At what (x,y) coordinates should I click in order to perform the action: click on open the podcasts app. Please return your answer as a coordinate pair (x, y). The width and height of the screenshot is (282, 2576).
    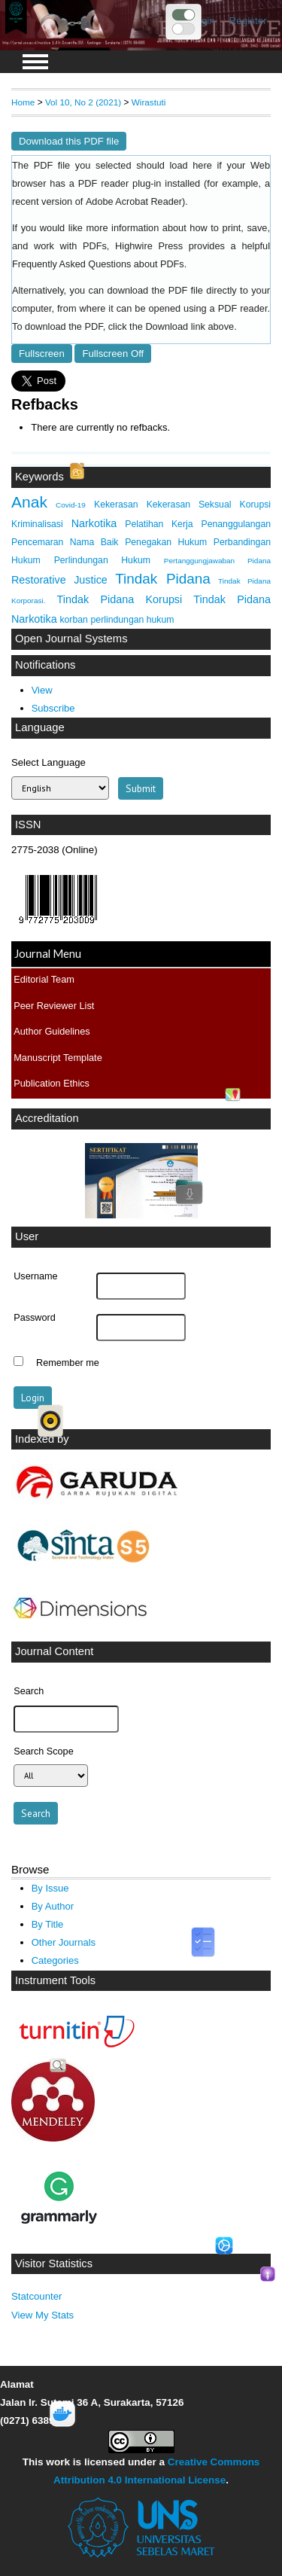
    Looking at the image, I should click on (268, 2274).